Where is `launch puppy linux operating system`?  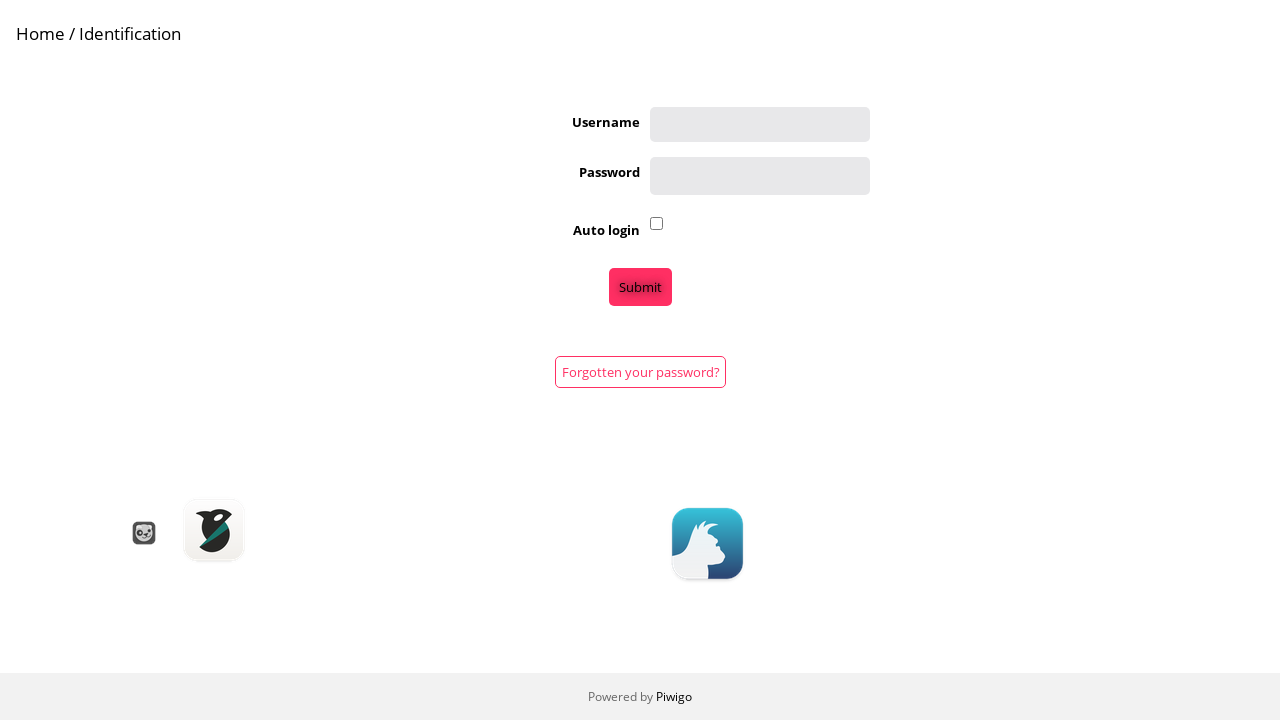 launch puppy linux operating system is located at coordinates (144, 533).